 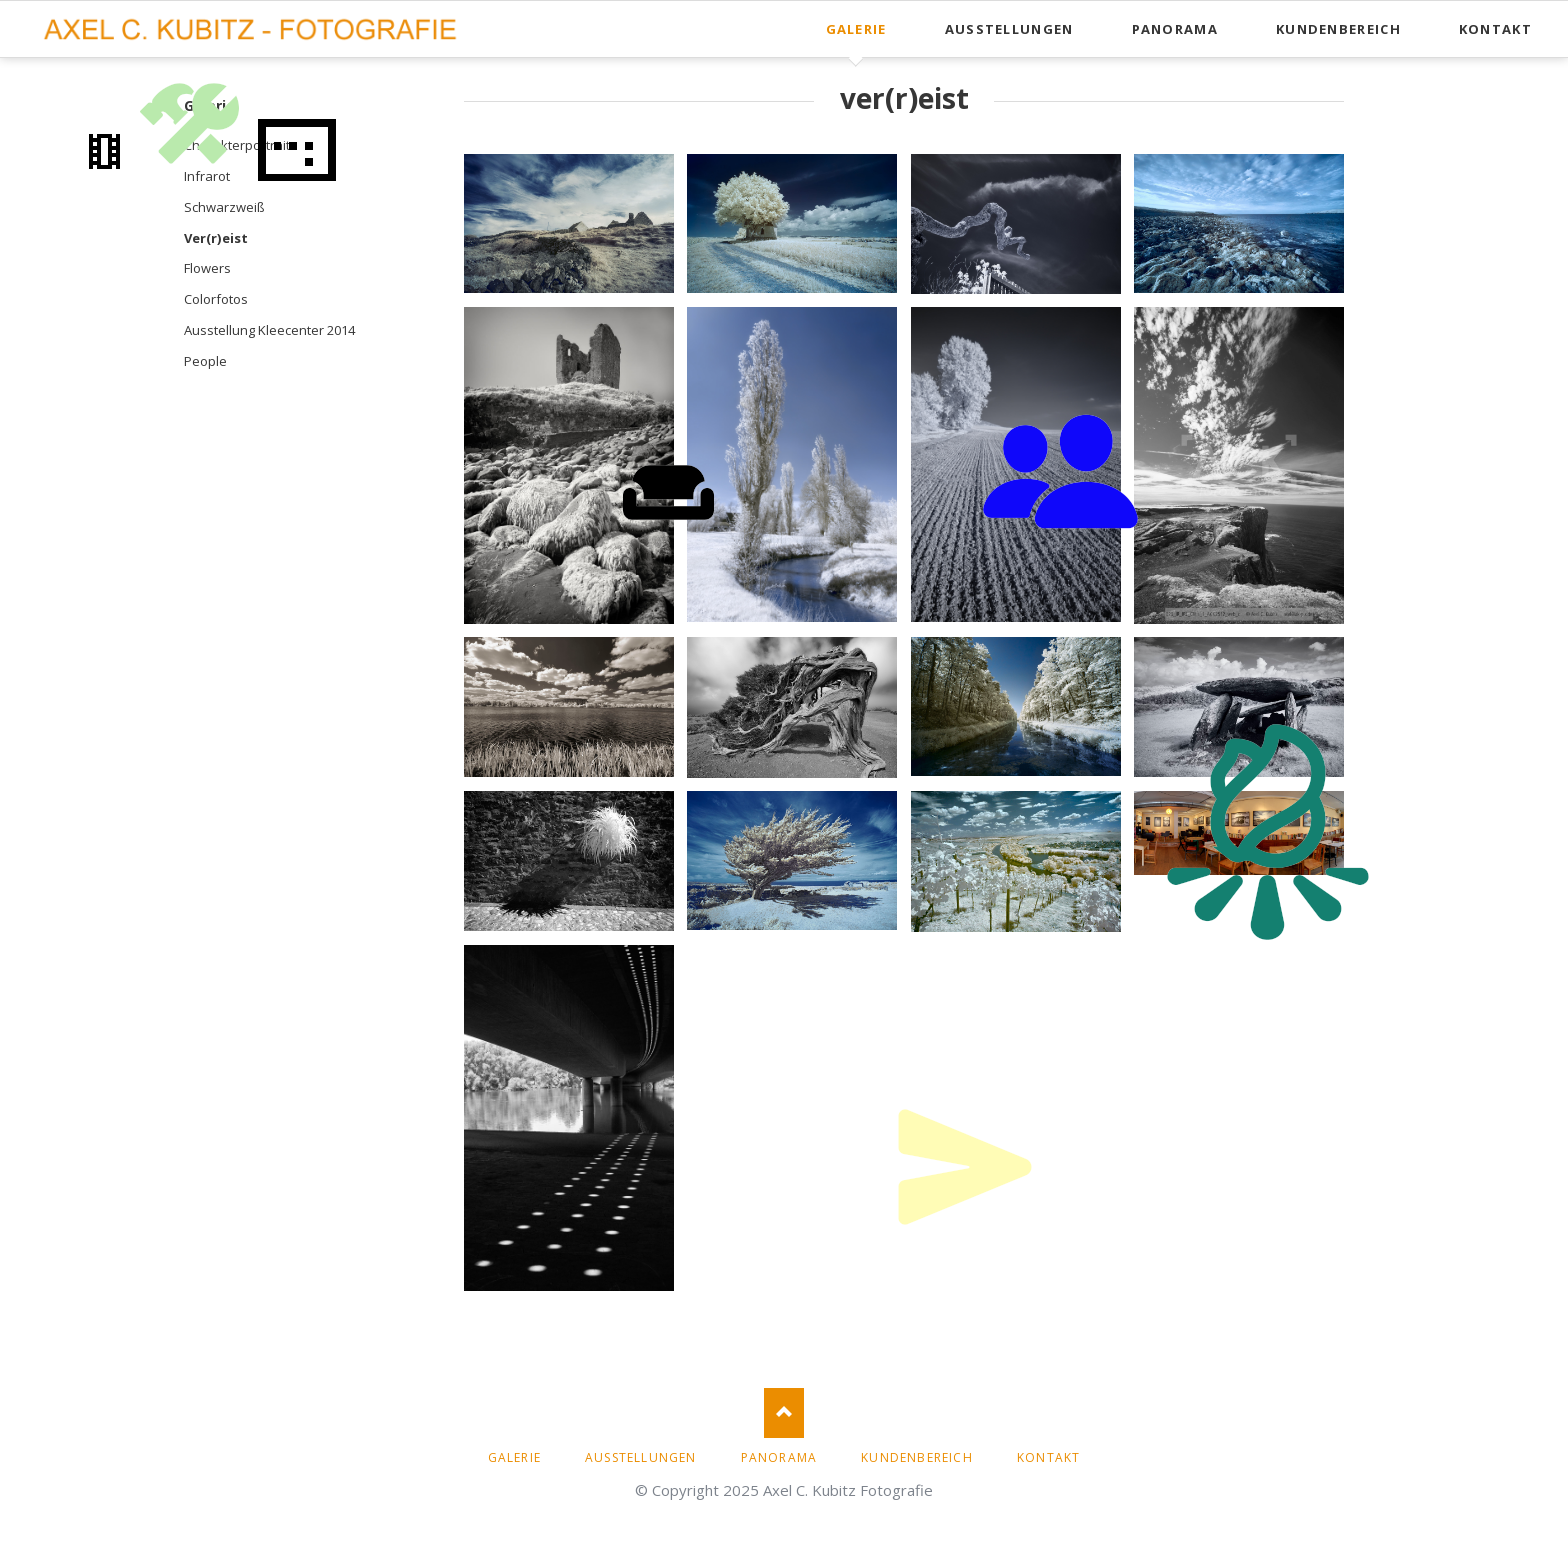 I want to click on send a message, so click(x=965, y=1167).